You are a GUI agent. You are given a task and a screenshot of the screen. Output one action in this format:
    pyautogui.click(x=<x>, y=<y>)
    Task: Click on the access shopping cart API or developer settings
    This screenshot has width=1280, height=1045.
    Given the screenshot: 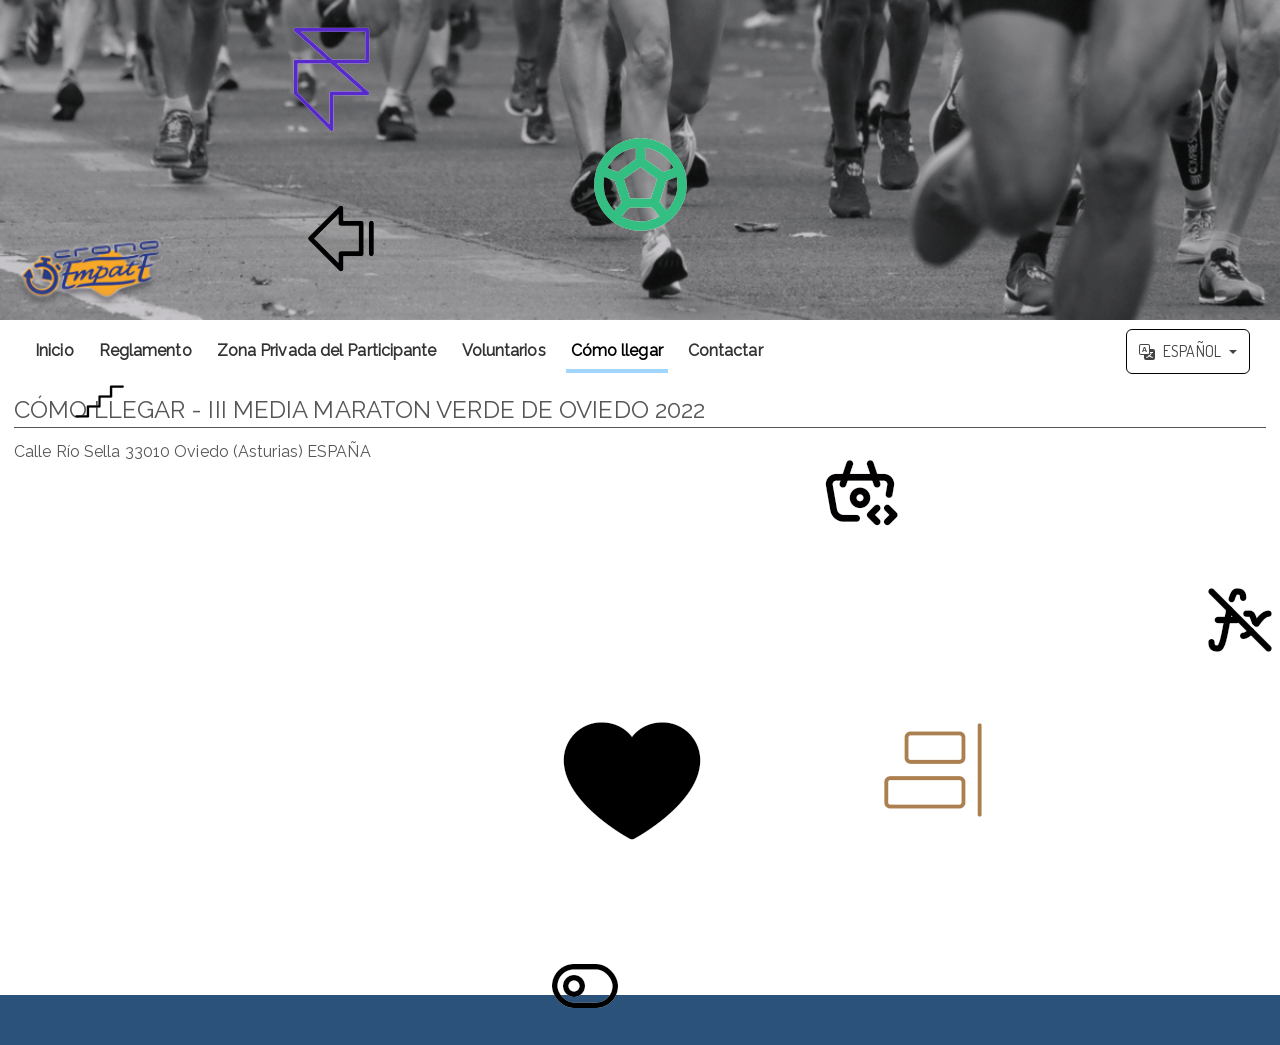 What is the action you would take?
    pyautogui.click(x=860, y=491)
    